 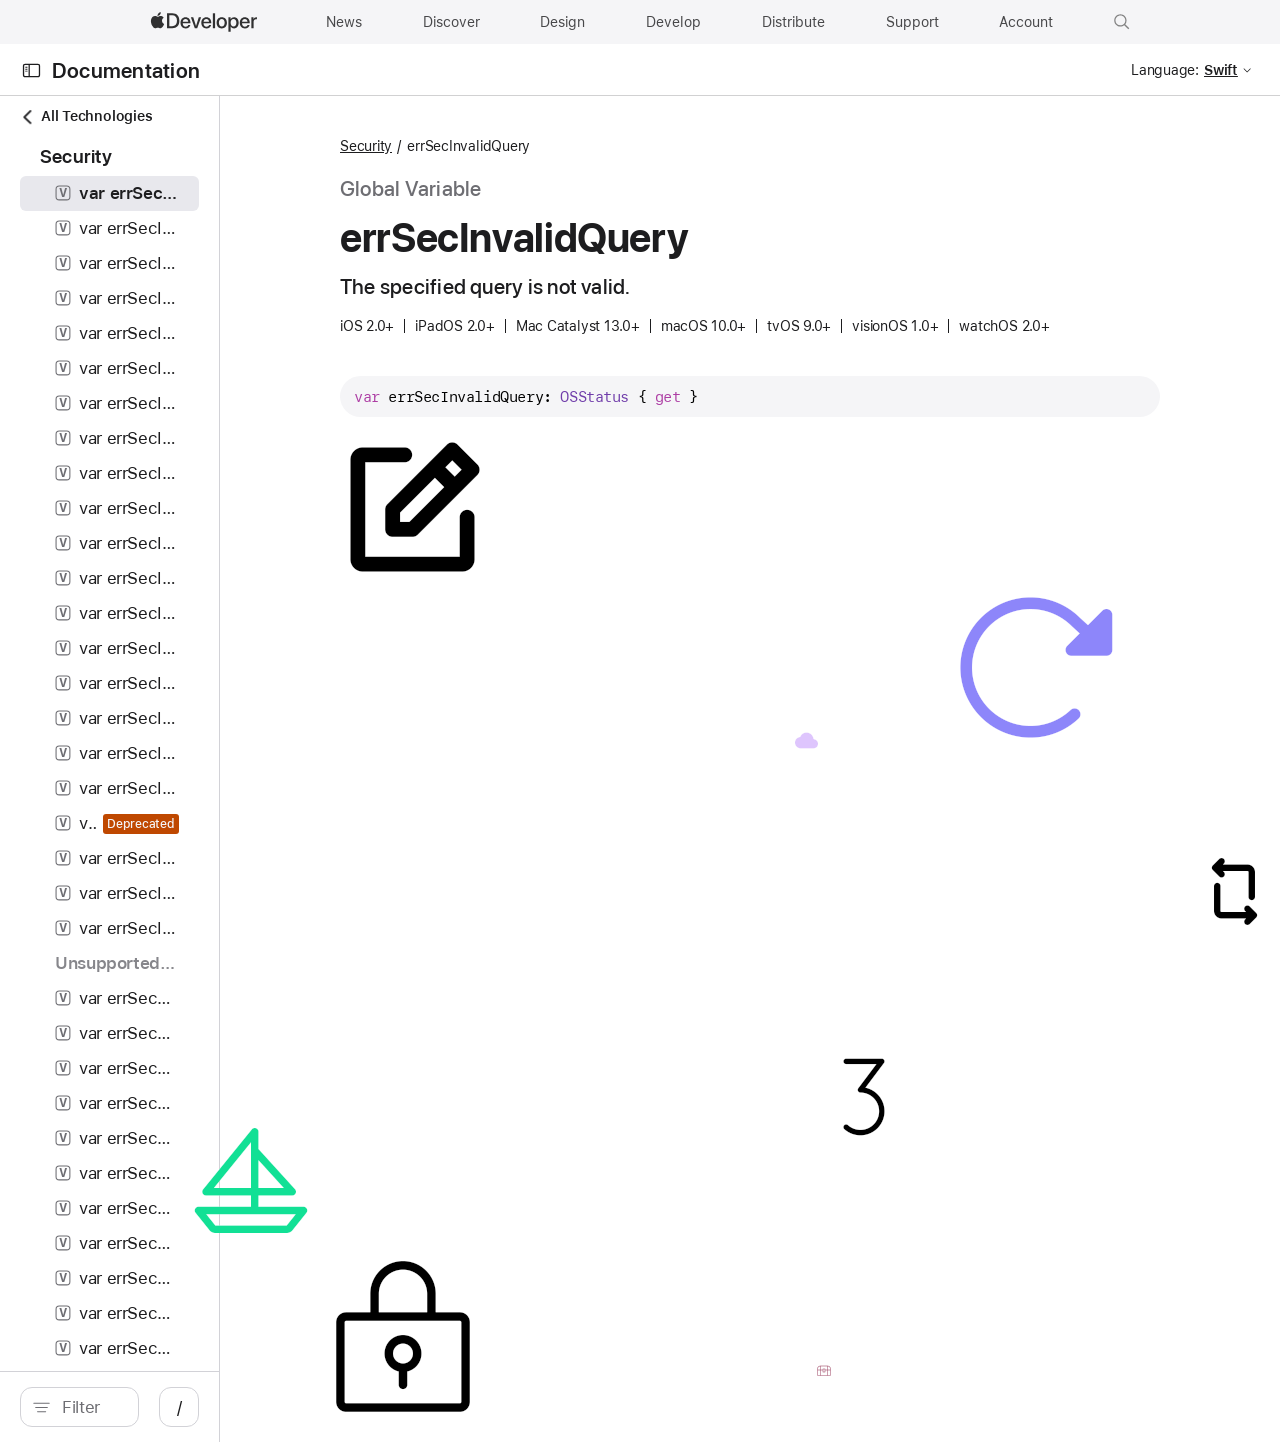 I want to click on access sailing or boating activities, so click(x=251, y=1188).